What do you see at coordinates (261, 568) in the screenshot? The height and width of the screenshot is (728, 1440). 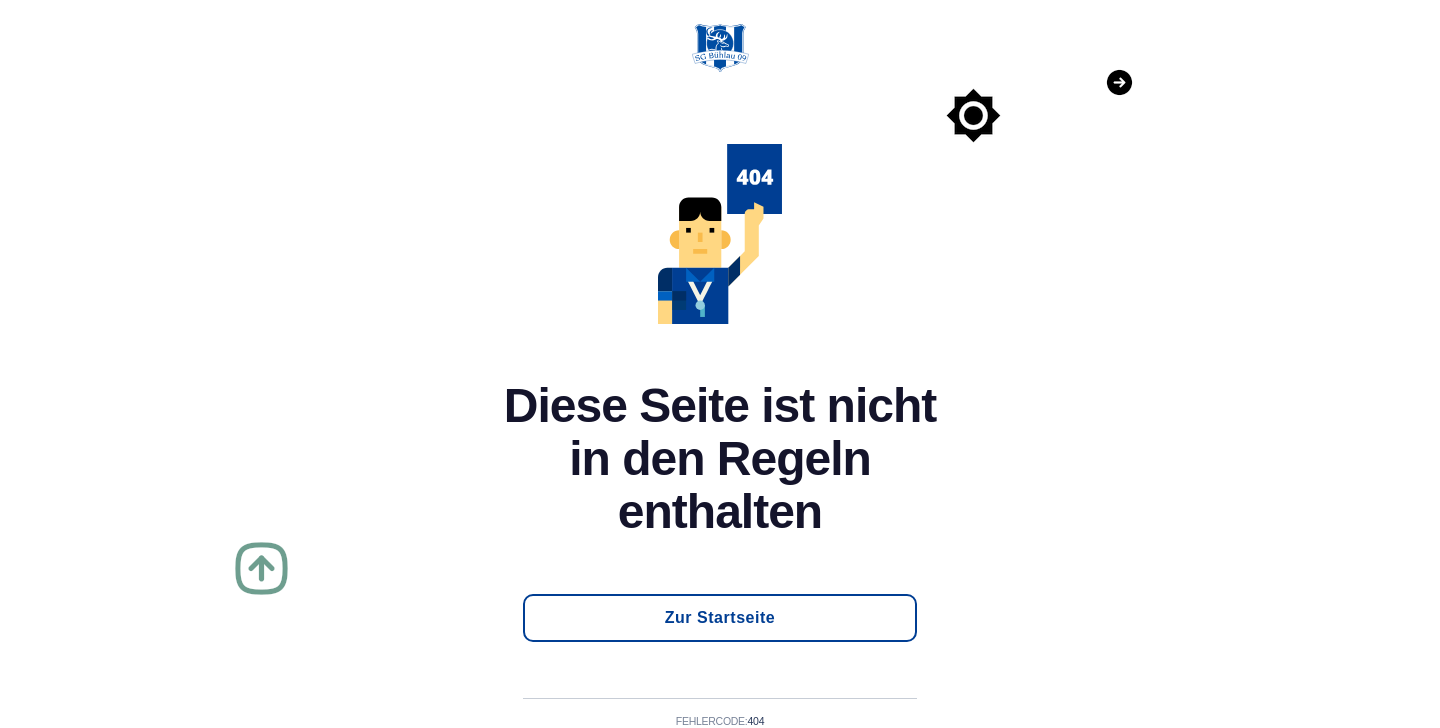 I see `upload a file or document` at bounding box center [261, 568].